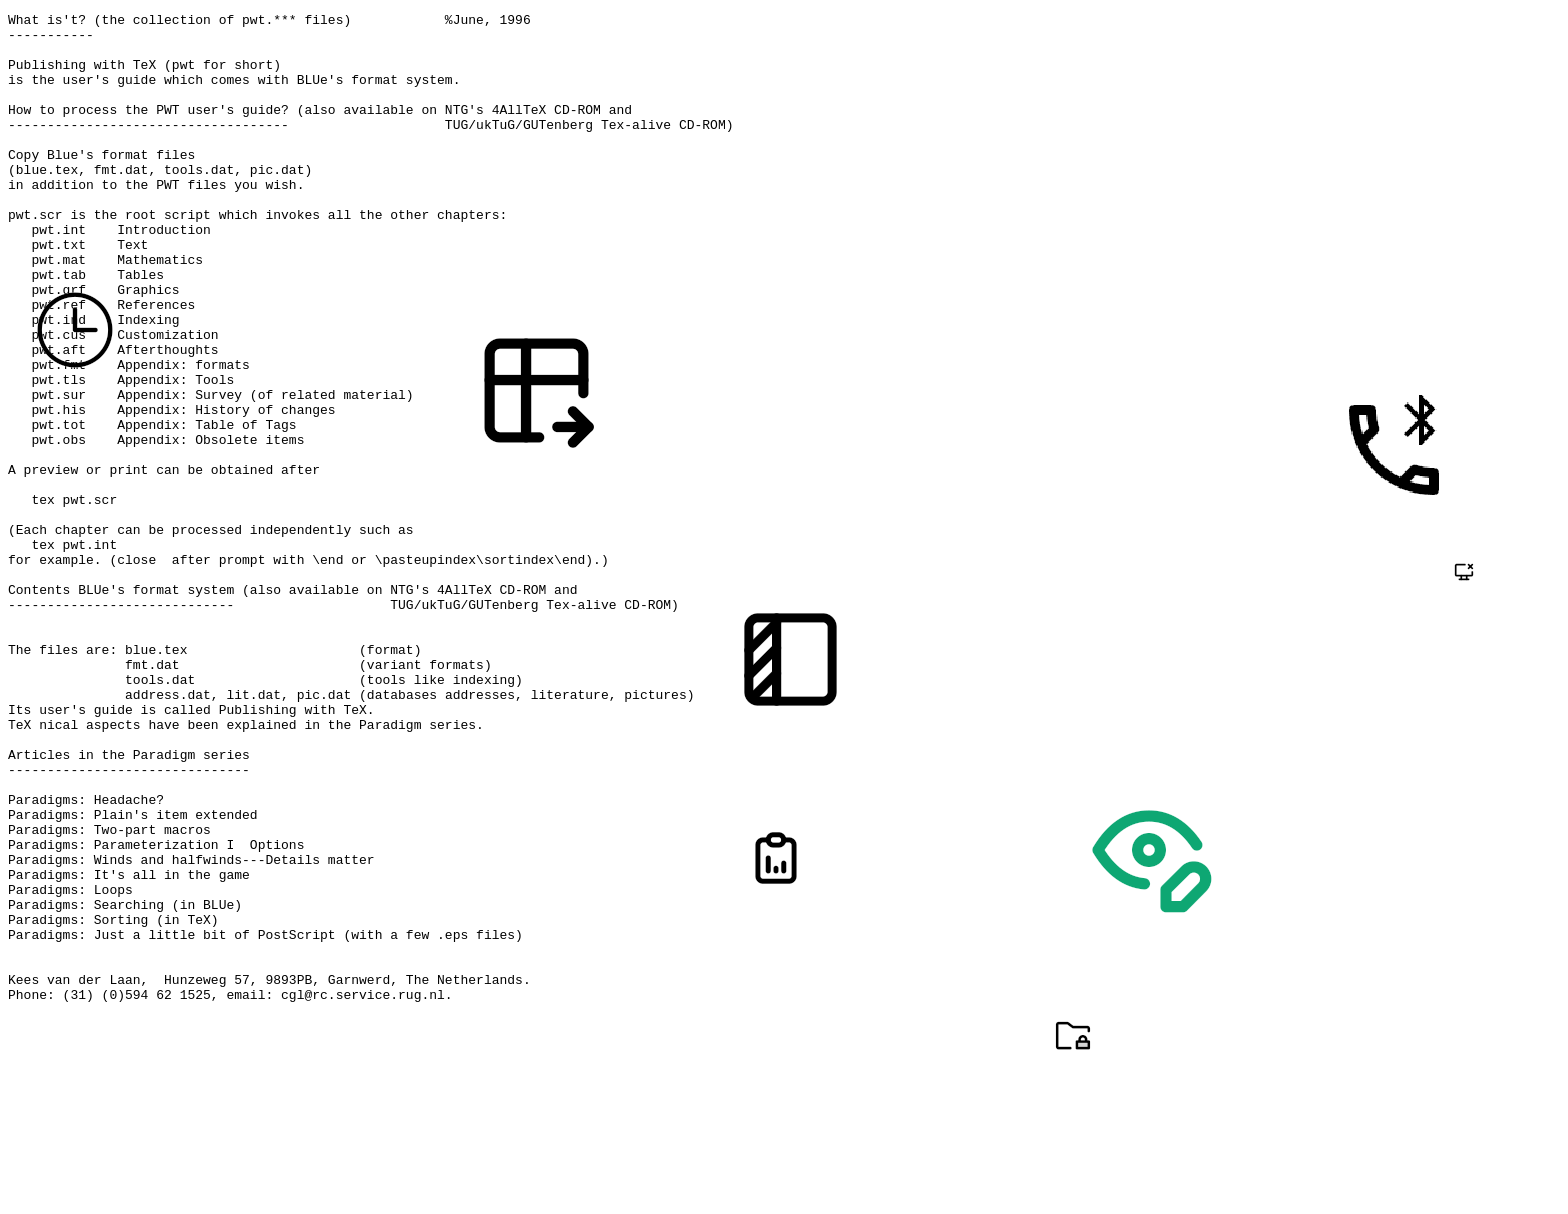 Image resolution: width=1568 pixels, height=1214 pixels. I want to click on export table data to external file, so click(536, 390).